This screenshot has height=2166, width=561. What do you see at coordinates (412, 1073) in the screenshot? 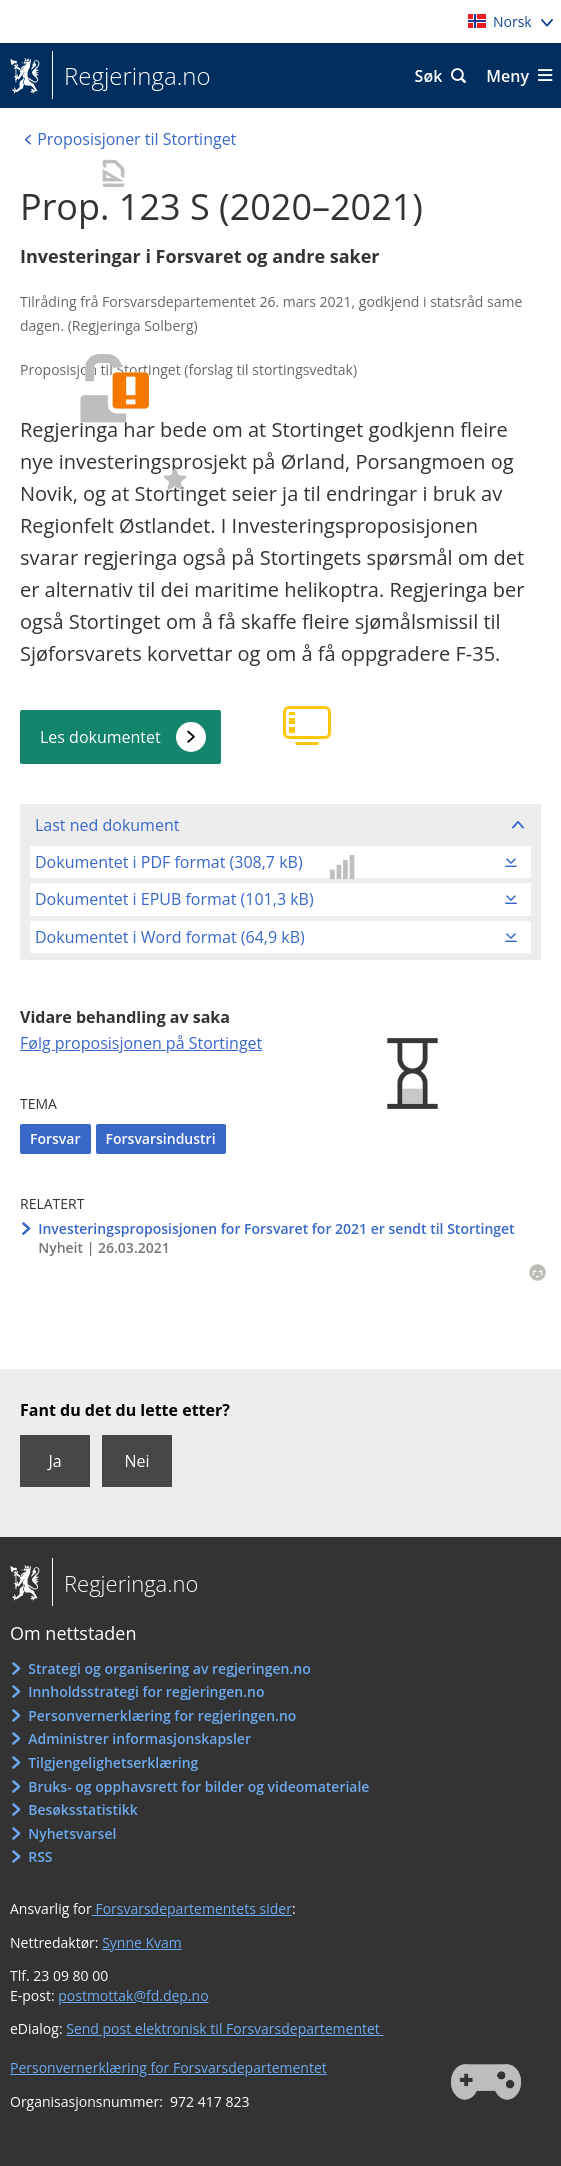
I see `countdown timer or time remaining indicator` at bounding box center [412, 1073].